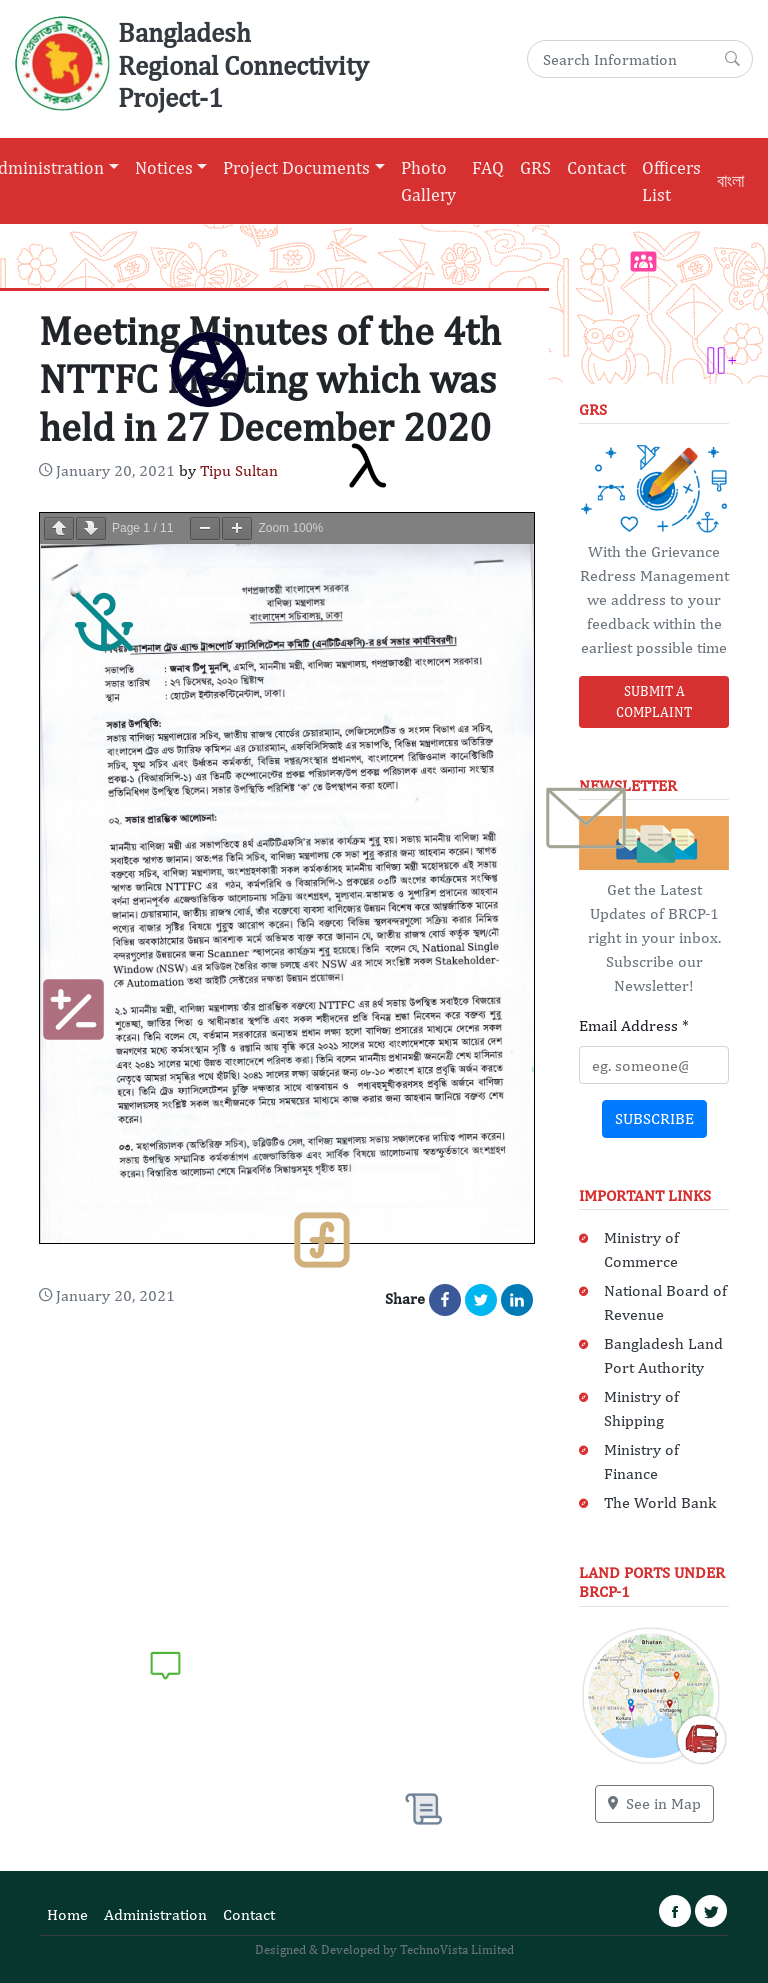 The width and height of the screenshot is (768, 1983). I want to click on disable anchor or fixed position, so click(104, 622).